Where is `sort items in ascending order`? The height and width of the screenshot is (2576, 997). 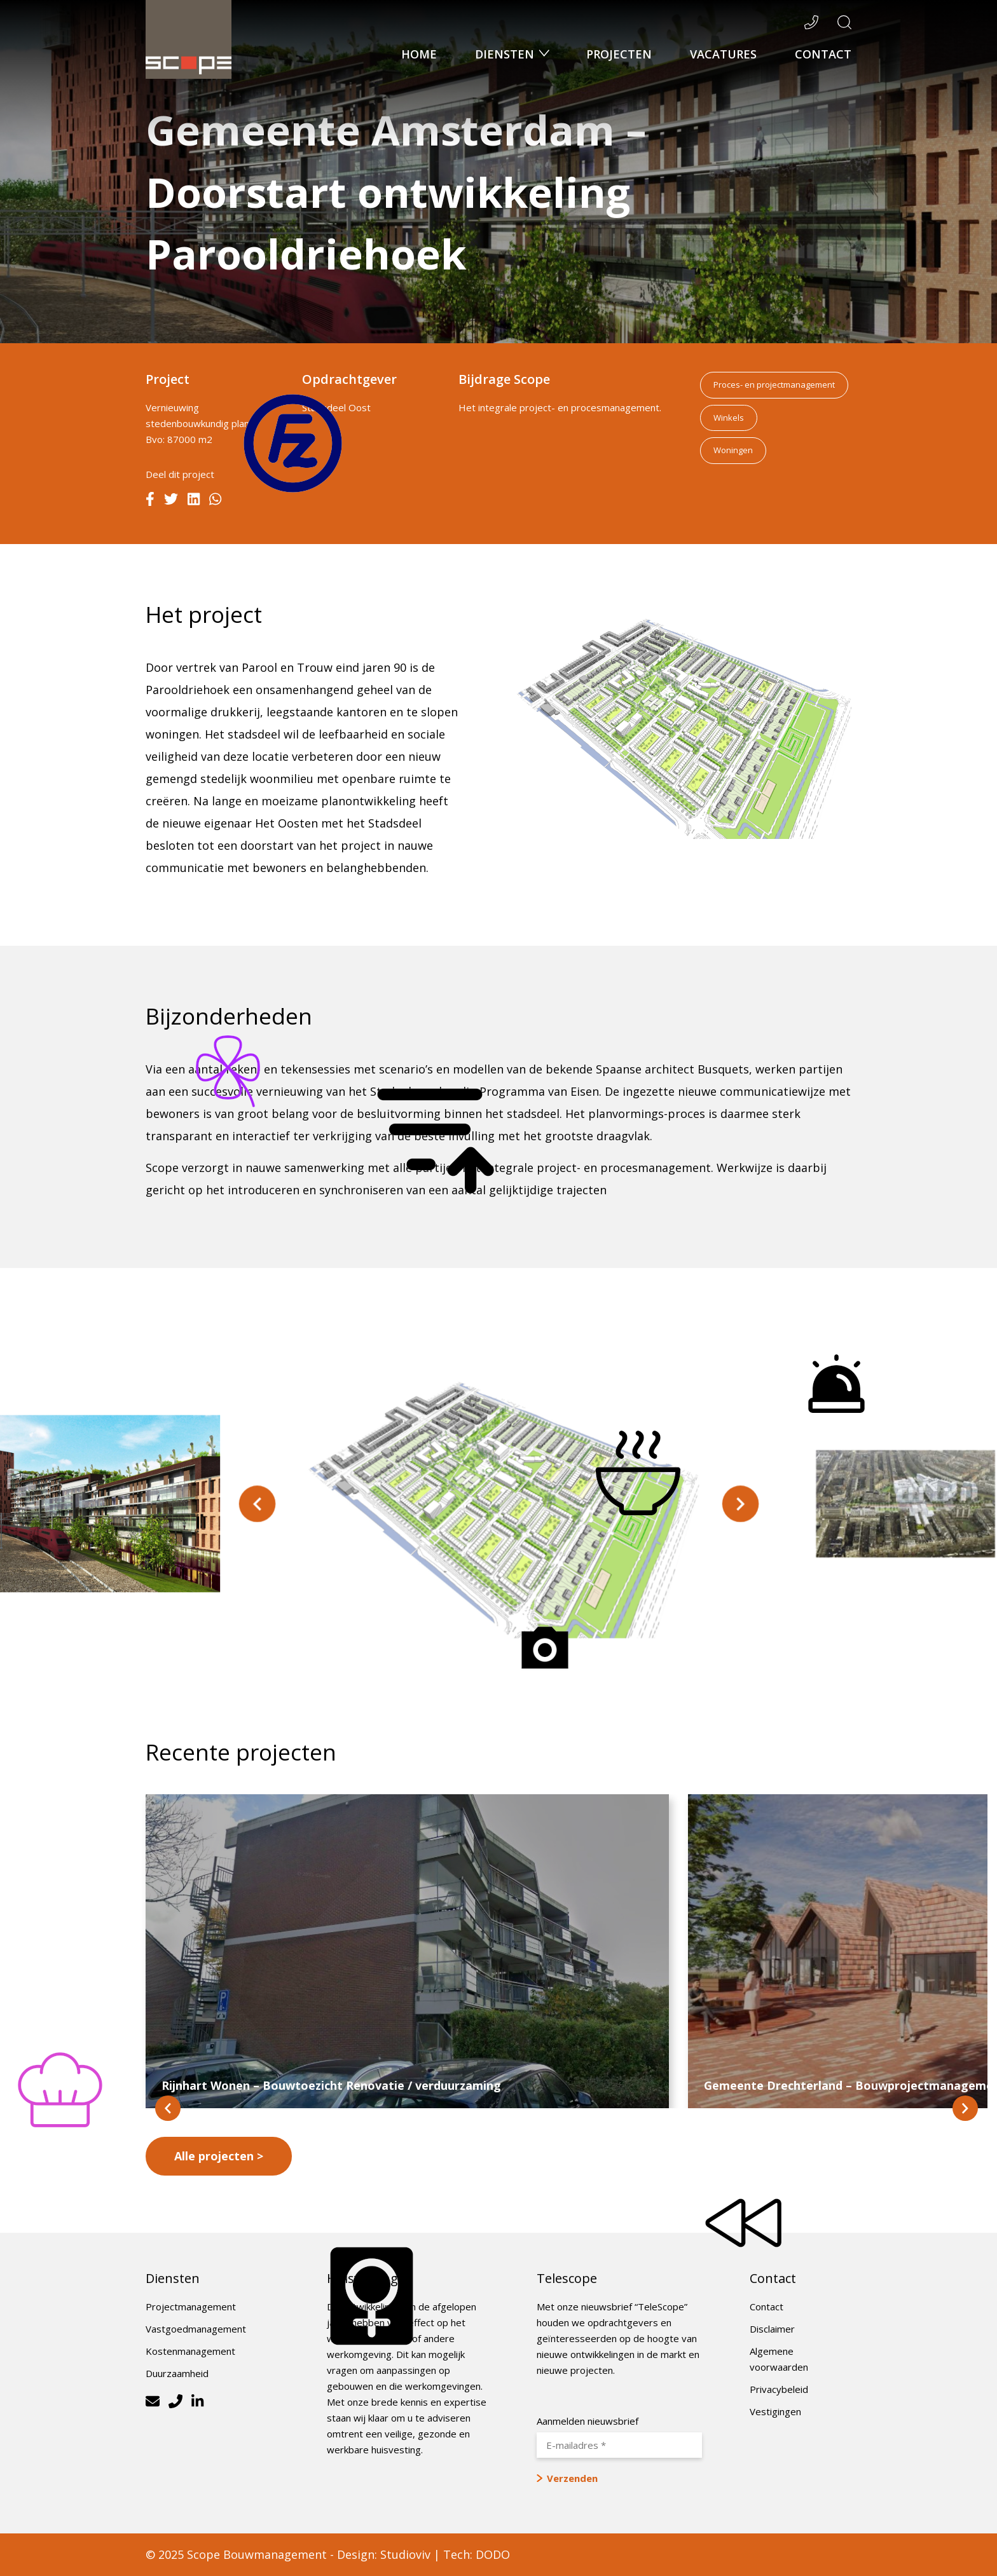 sort items in ascending order is located at coordinates (430, 1129).